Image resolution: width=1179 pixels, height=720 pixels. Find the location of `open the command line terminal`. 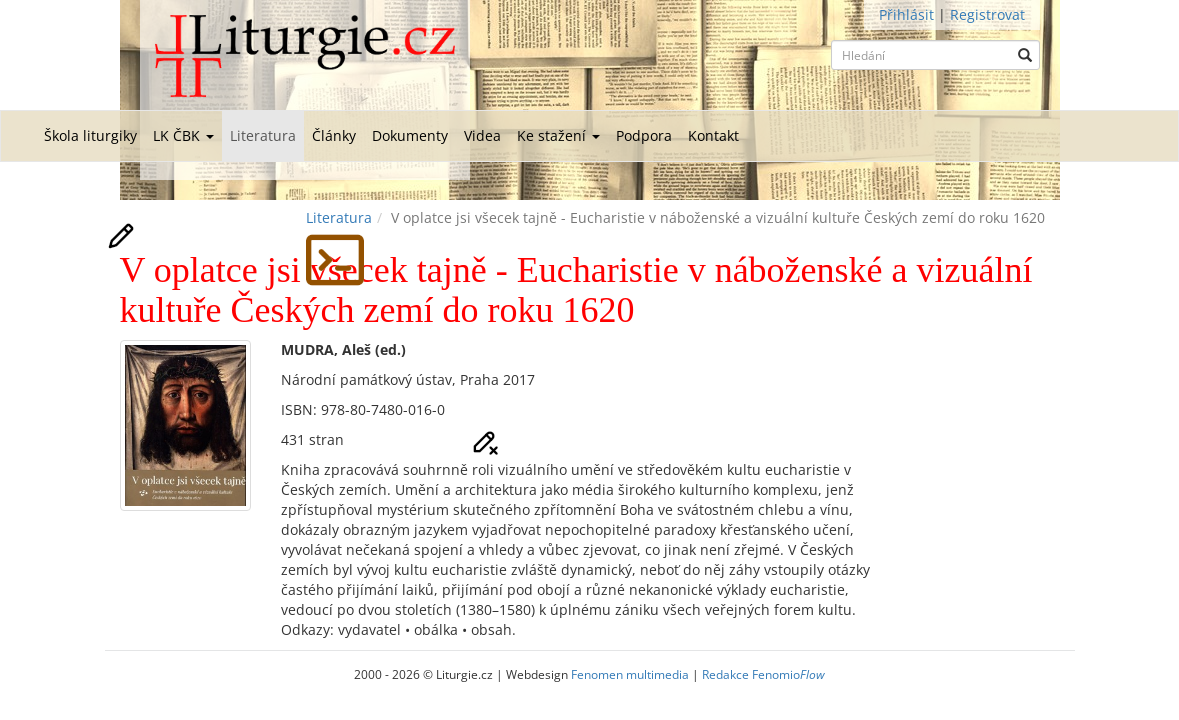

open the command line terminal is located at coordinates (335, 260).